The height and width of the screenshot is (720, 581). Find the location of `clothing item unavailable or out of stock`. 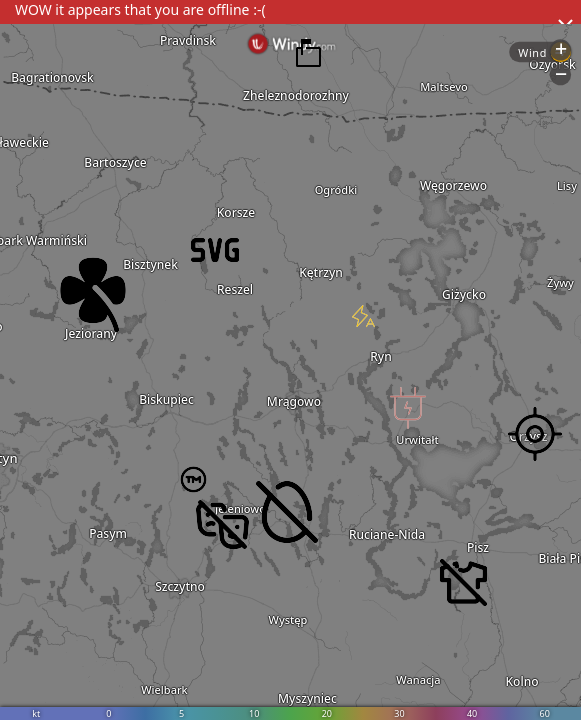

clothing item unavailable or out of stock is located at coordinates (463, 582).